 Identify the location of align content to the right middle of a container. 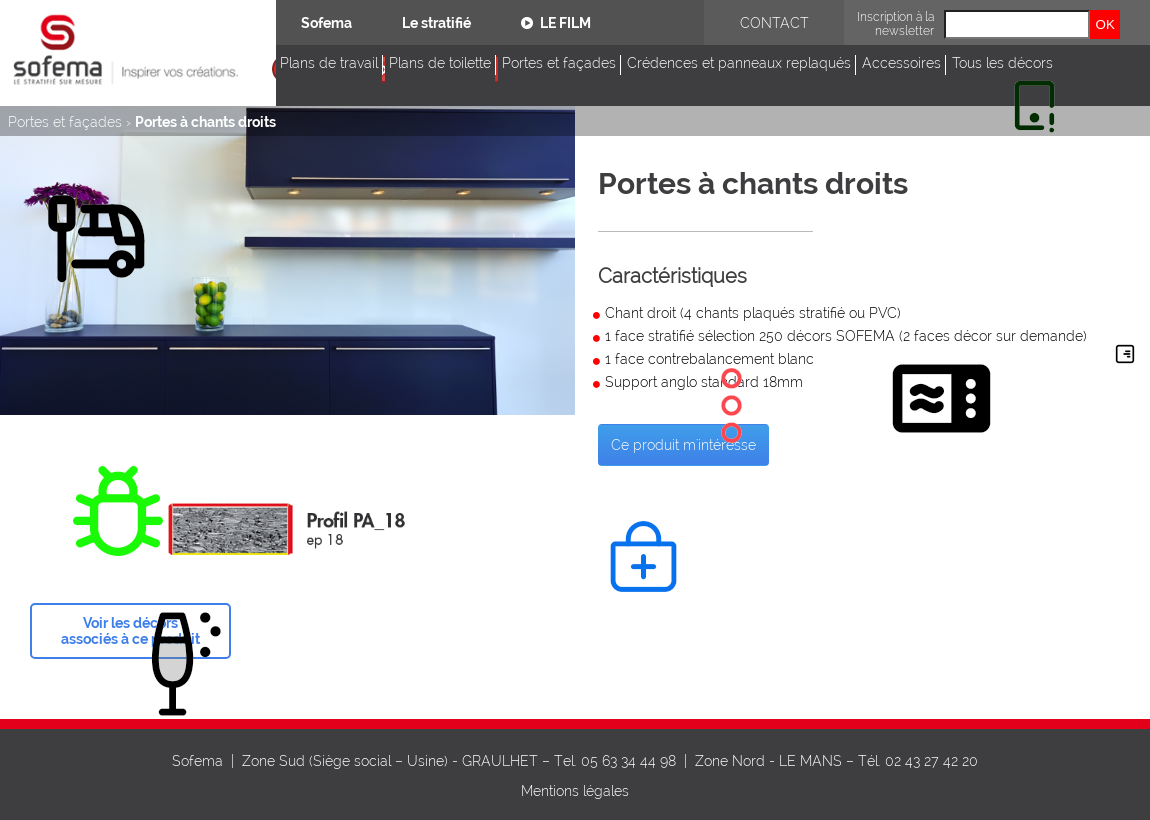
(1125, 354).